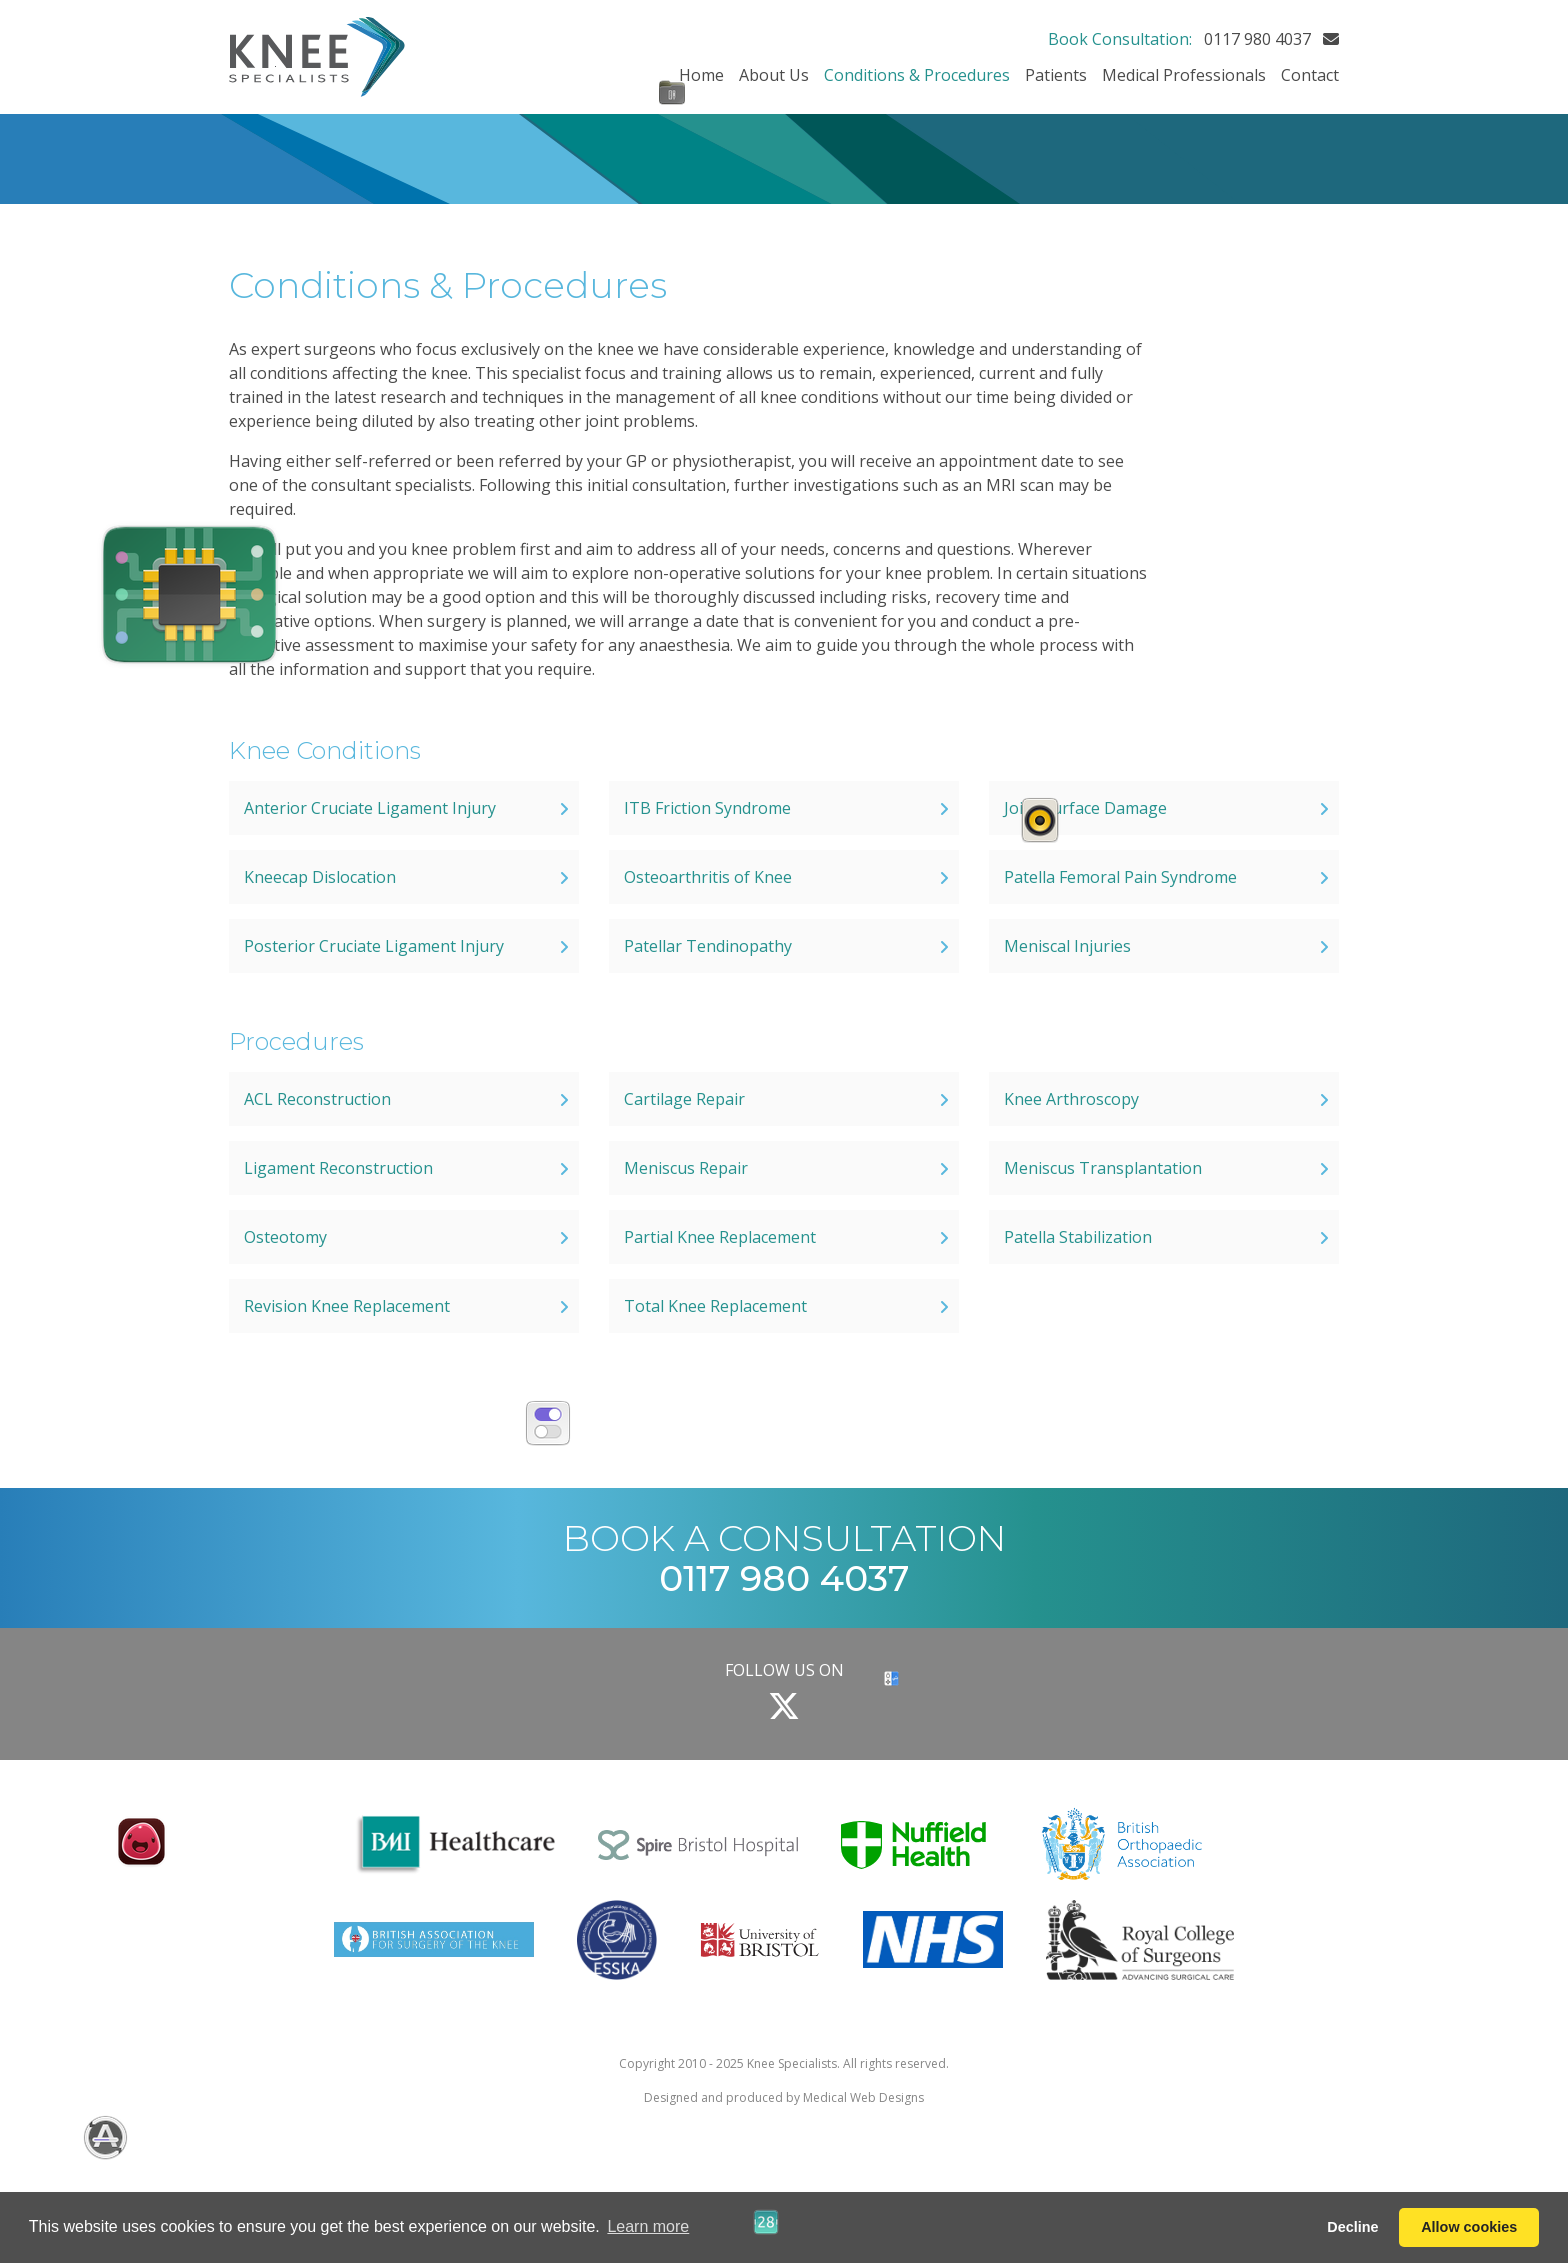  What do you see at coordinates (672, 92) in the screenshot?
I see `open templates folder` at bounding box center [672, 92].